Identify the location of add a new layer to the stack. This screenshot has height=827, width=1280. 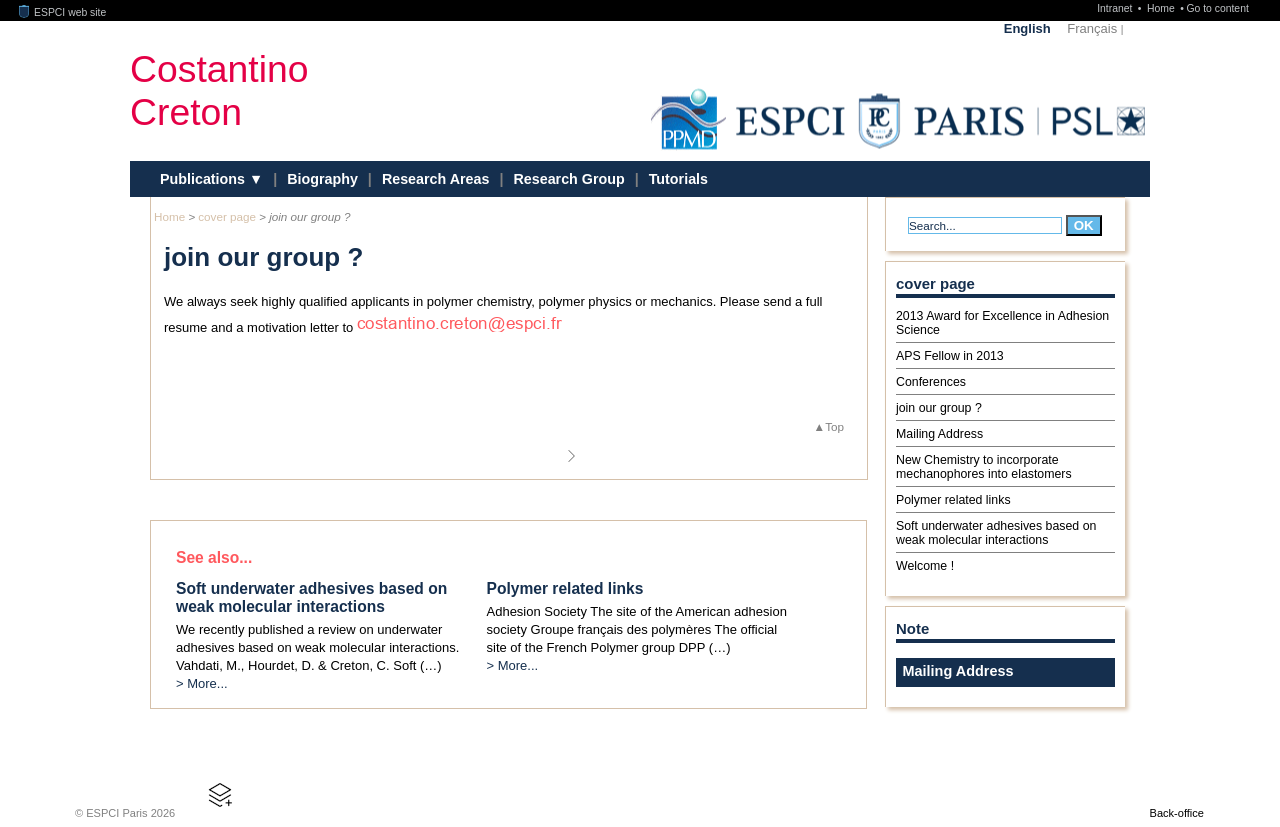
(220, 795).